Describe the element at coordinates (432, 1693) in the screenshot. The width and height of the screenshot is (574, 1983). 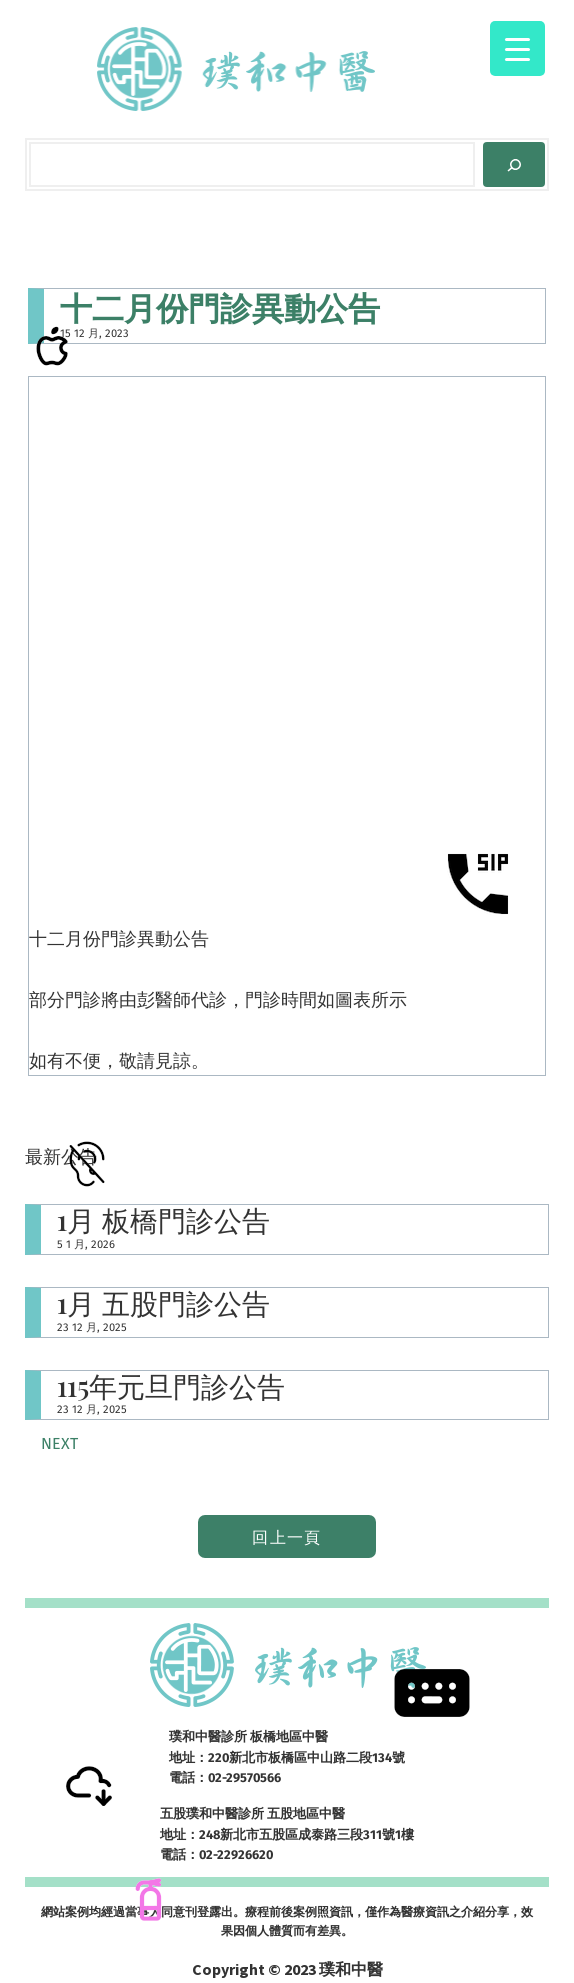
I see `open the on-screen keyboard` at that location.